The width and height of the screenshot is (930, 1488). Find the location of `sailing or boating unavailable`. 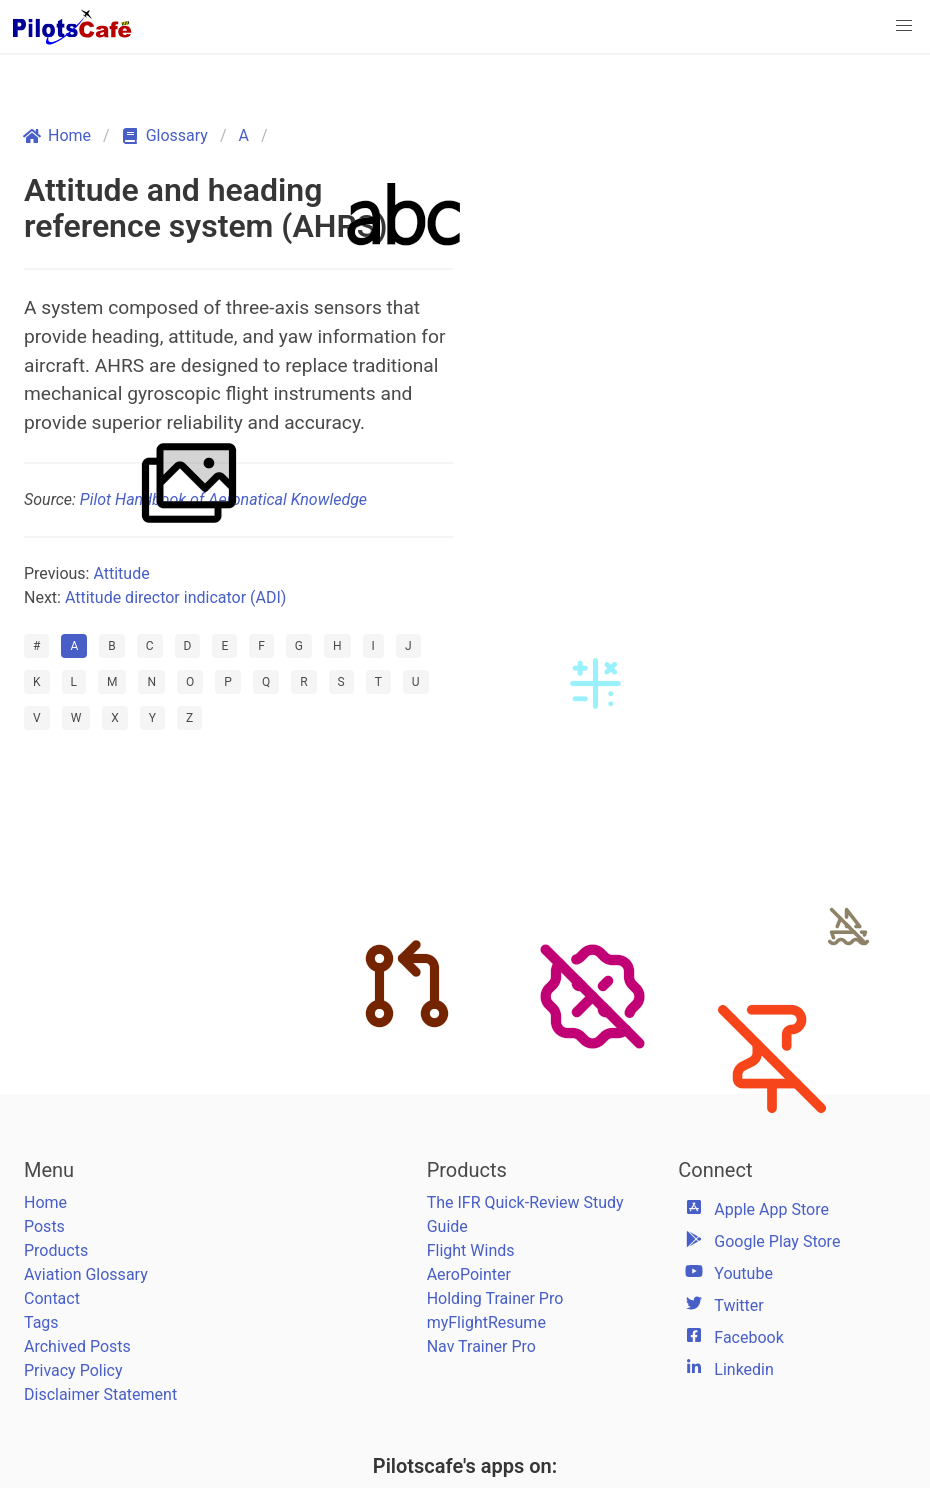

sailing or boating unavailable is located at coordinates (848, 926).